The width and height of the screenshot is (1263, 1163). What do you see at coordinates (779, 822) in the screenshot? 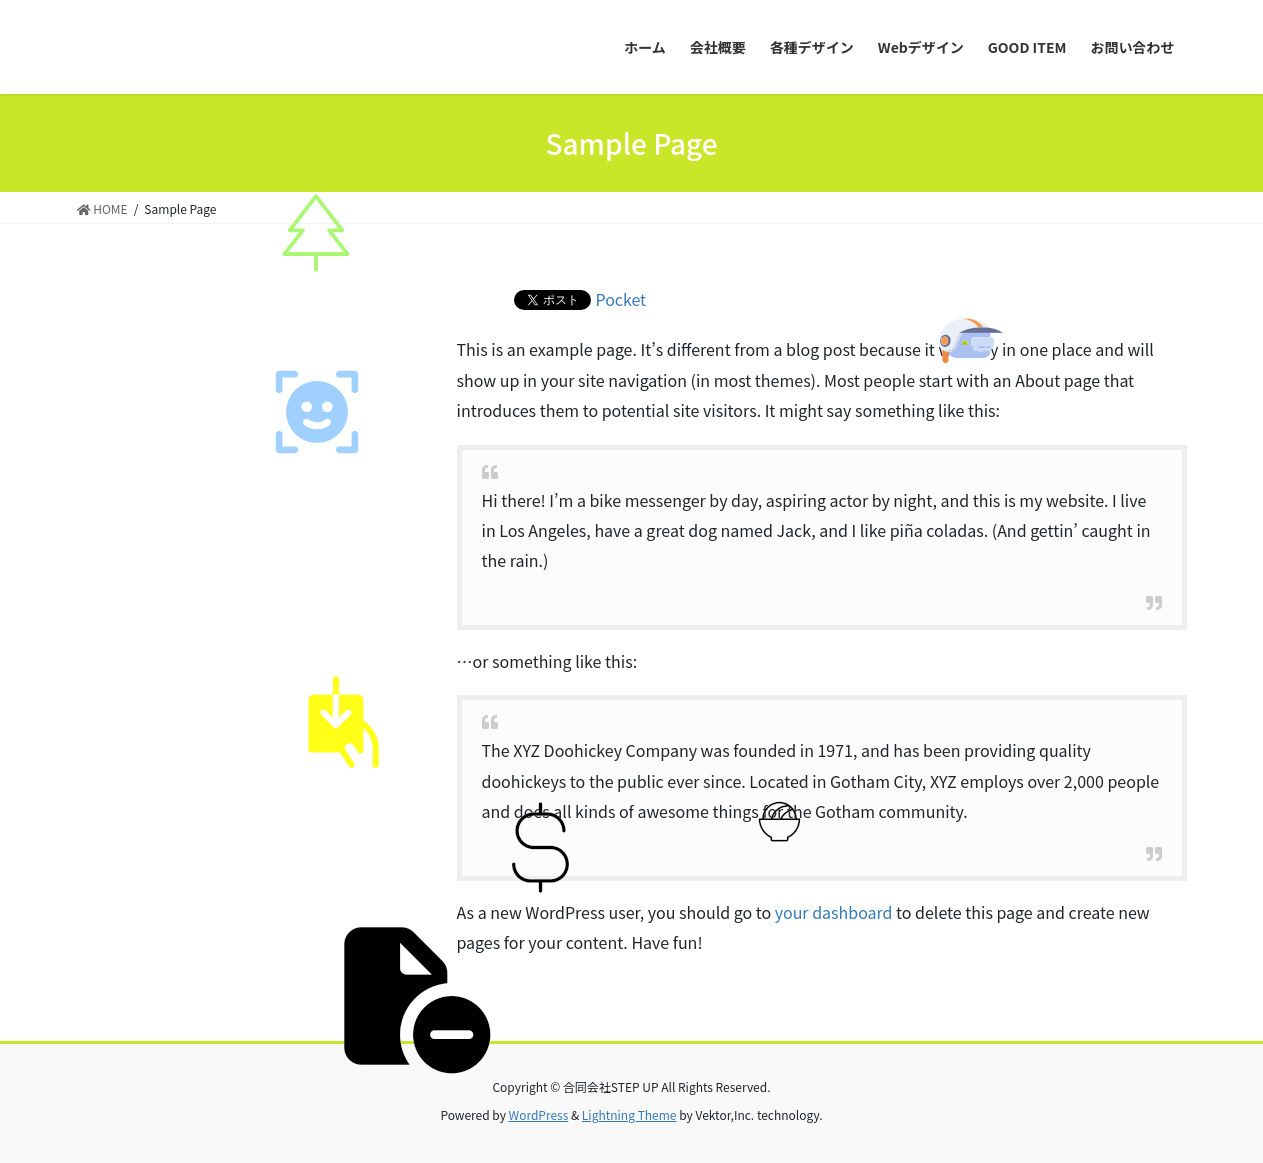
I see `view food or meal options` at bounding box center [779, 822].